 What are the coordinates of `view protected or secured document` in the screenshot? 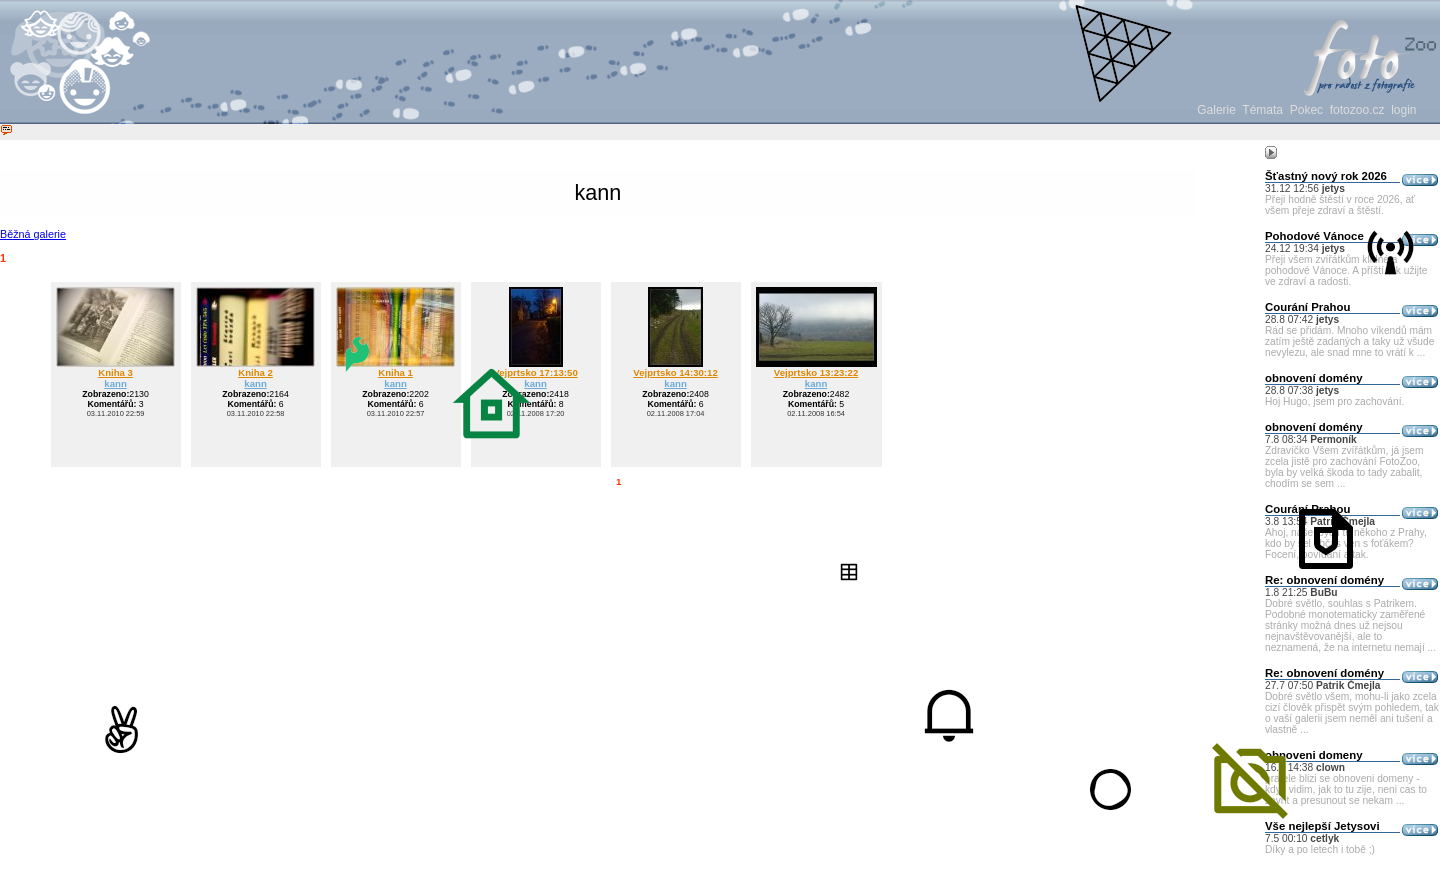 It's located at (1326, 539).